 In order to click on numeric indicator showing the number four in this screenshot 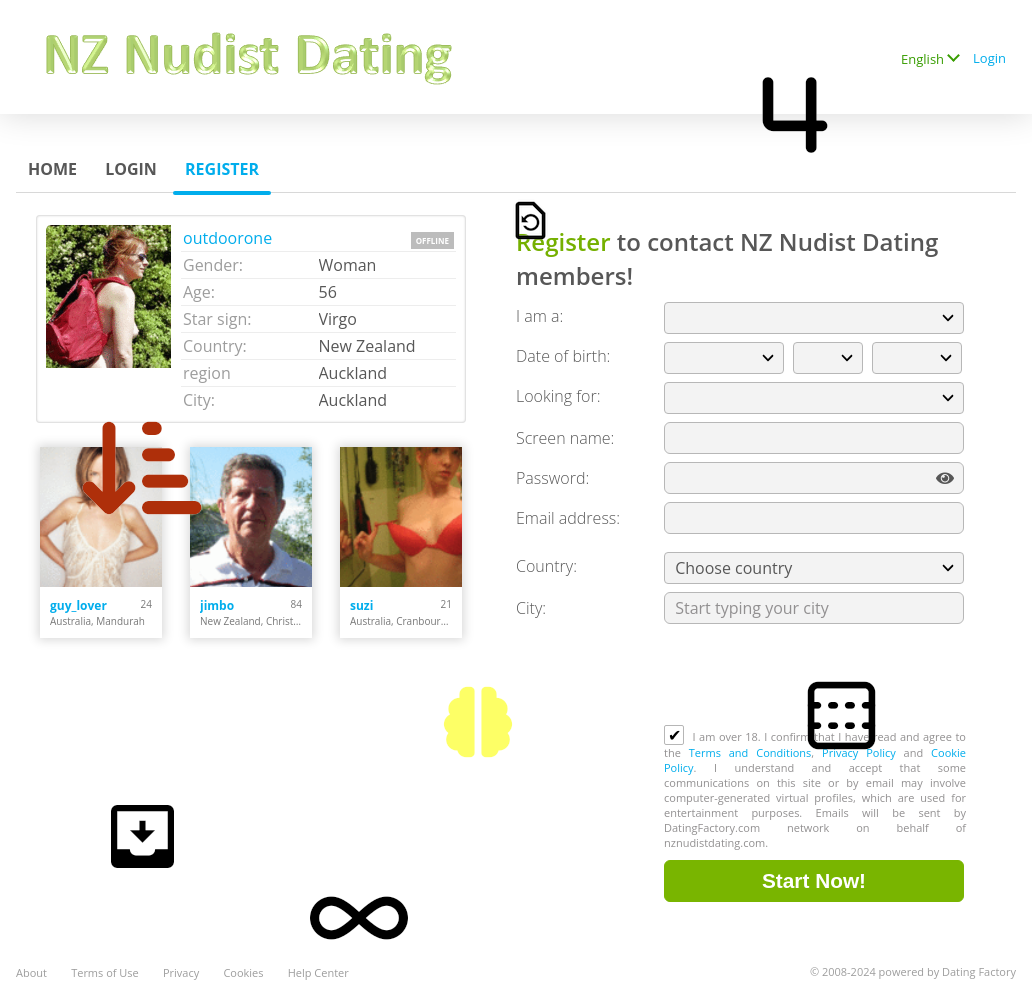, I will do `click(795, 115)`.